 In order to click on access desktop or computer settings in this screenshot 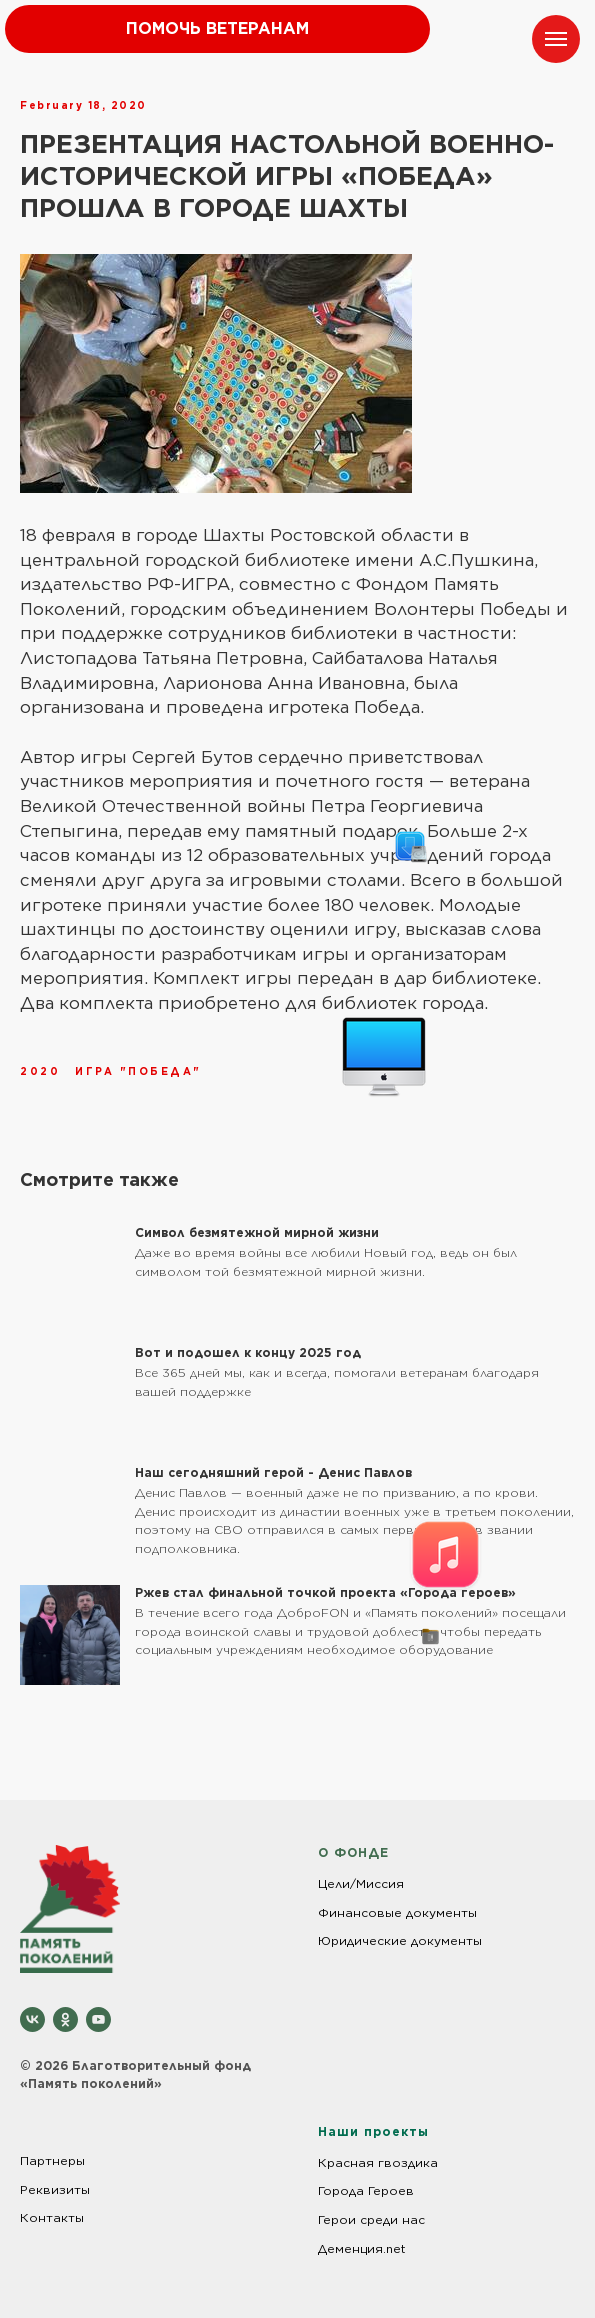, I will do `click(384, 1057)`.